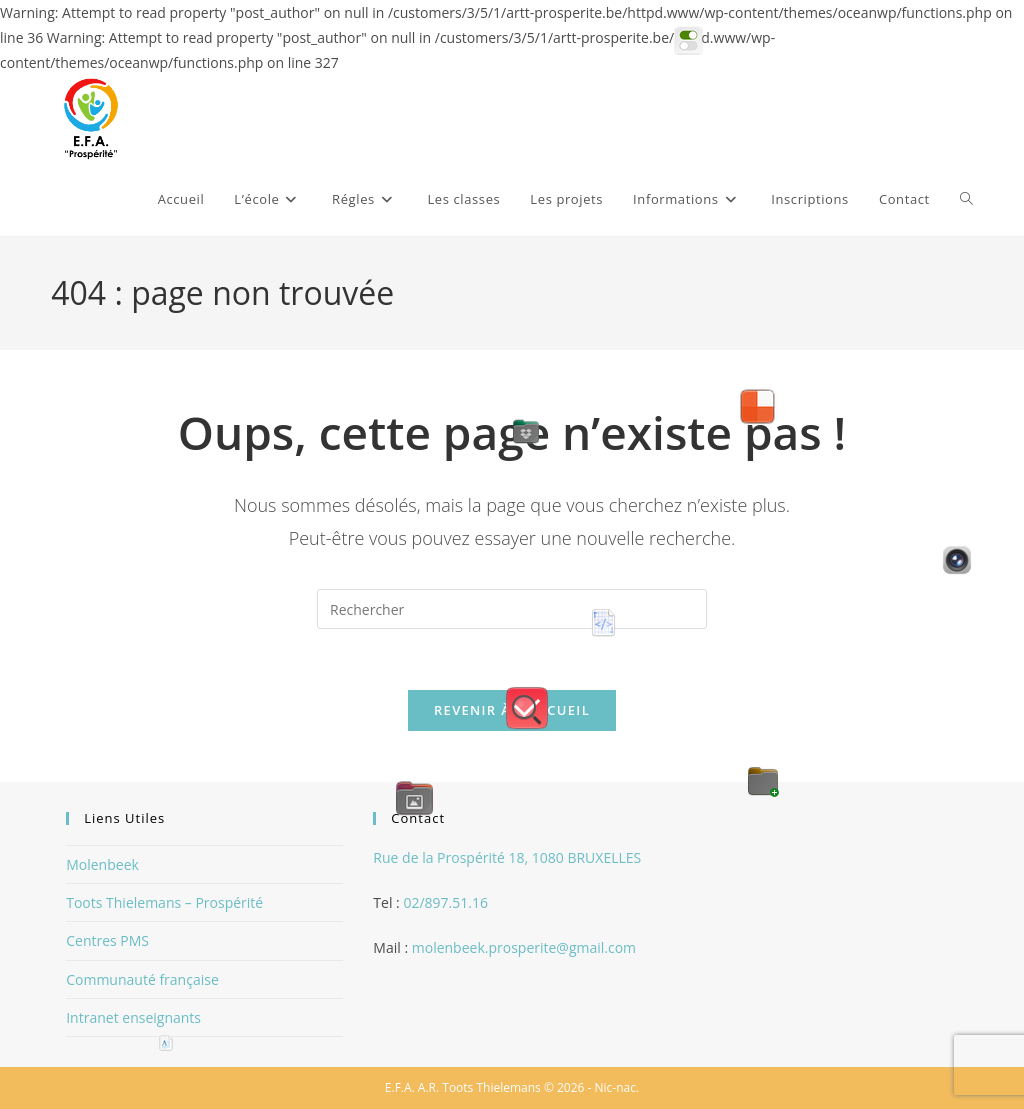  I want to click on open the camera app, so click(957, 560).